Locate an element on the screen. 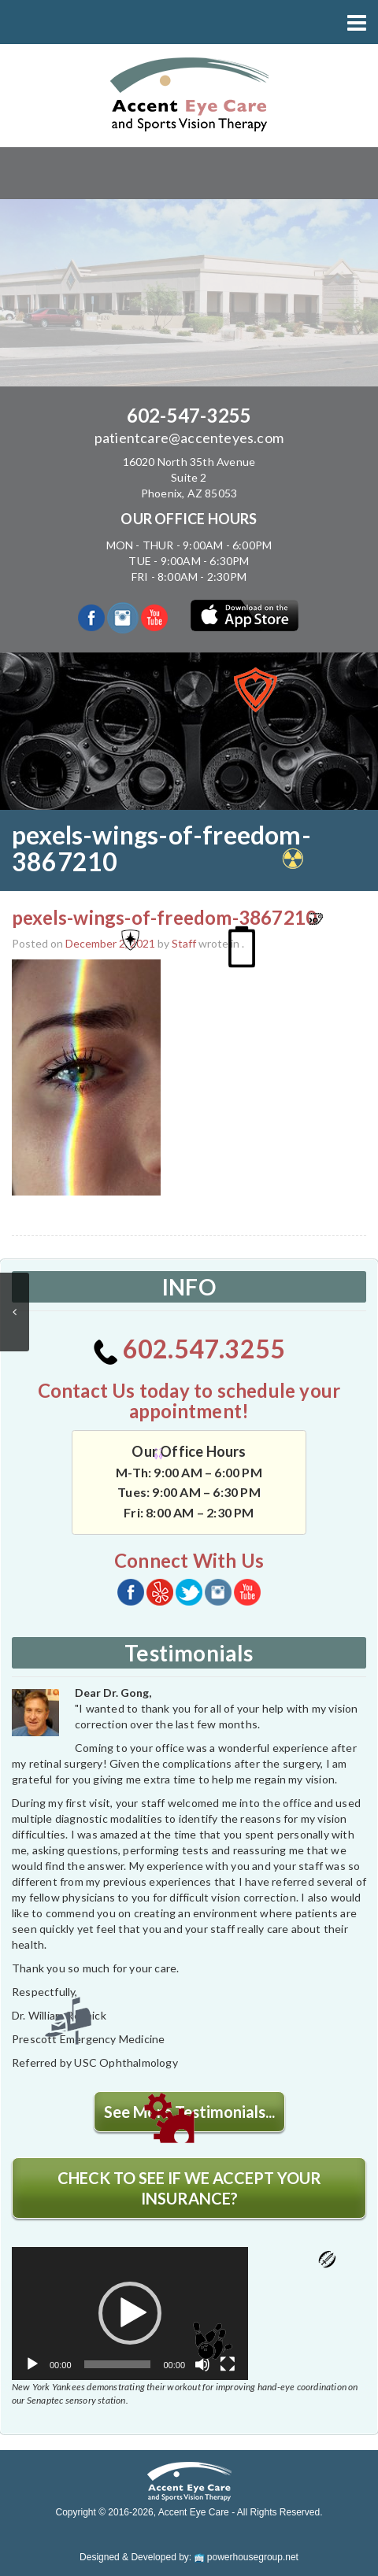  indicates radioactive or hazardous material warning is located at coordinates (293, 859).